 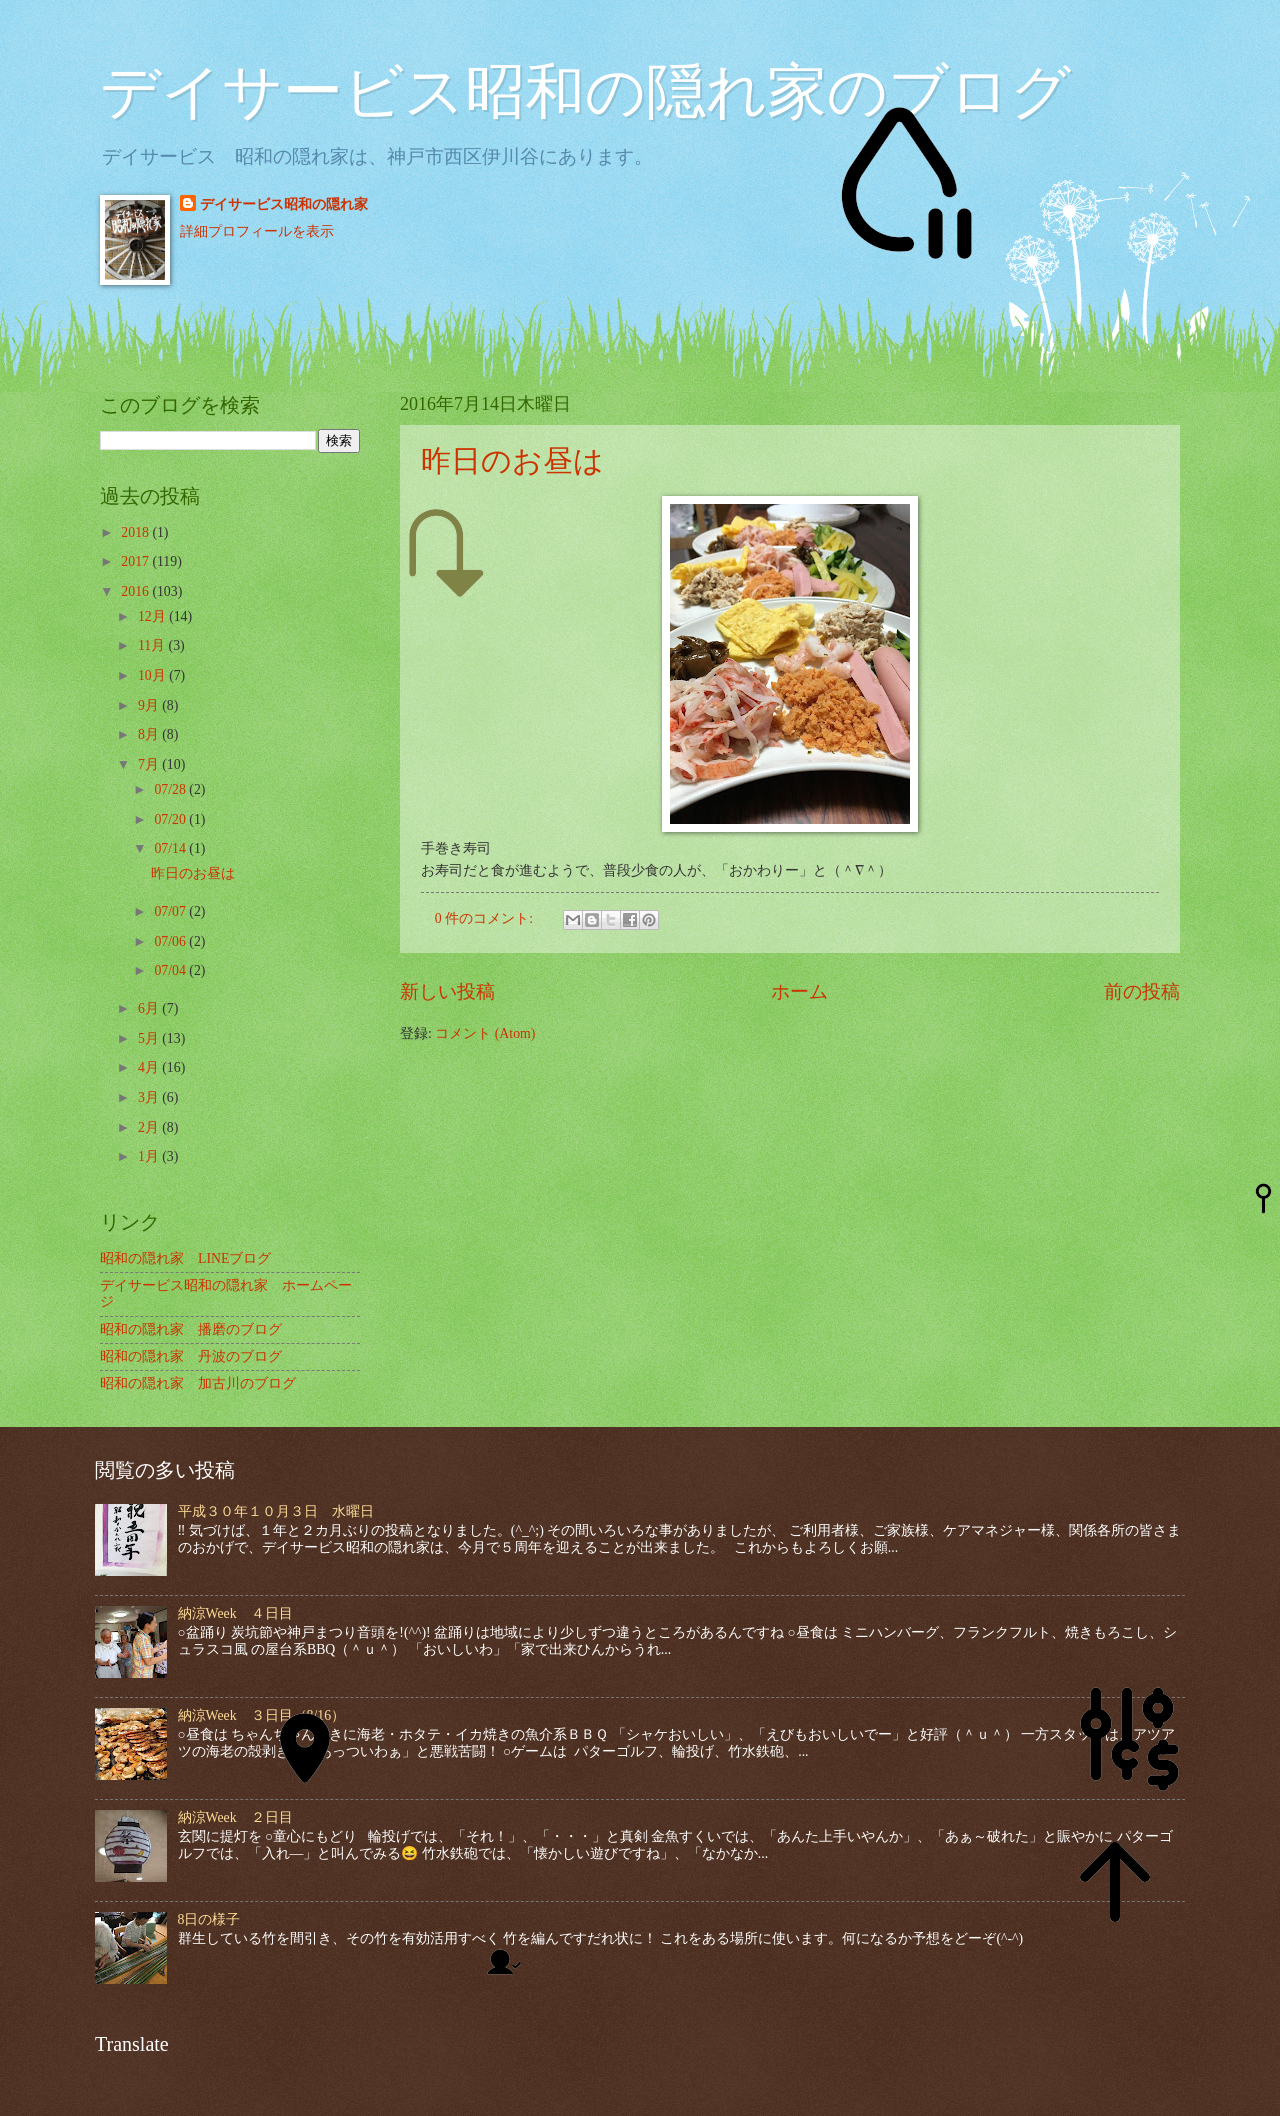 I want to click on user verified or approved, so click(x=503, y=1963).